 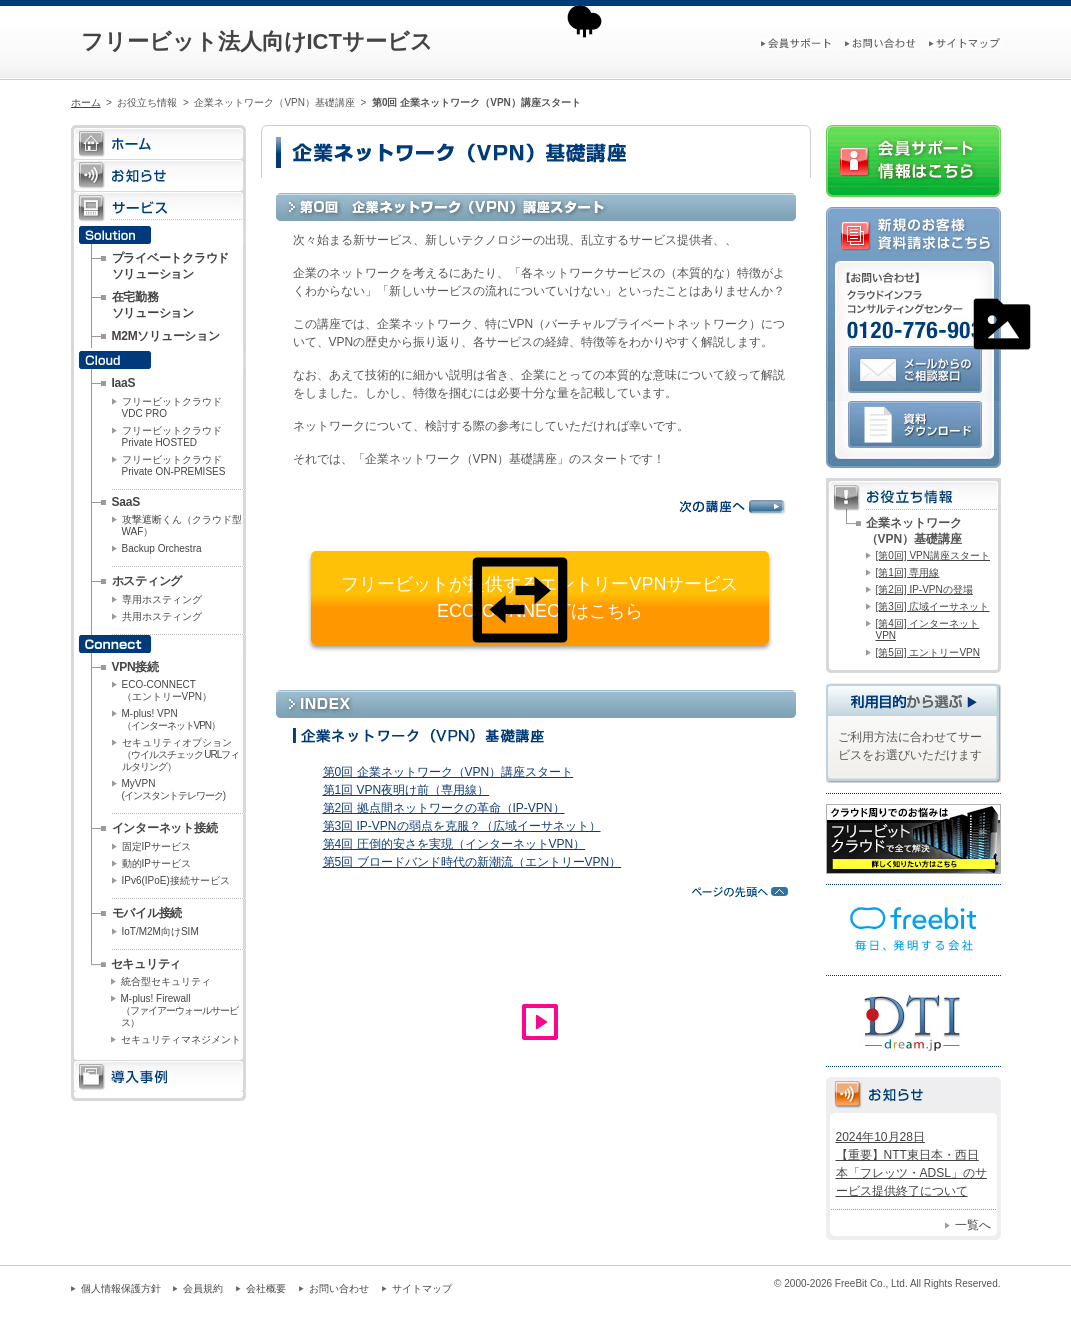 What do you see at coordinates (540, 1022) in the screenshot?
I see `play video content` at bounding box center [540, 1022].